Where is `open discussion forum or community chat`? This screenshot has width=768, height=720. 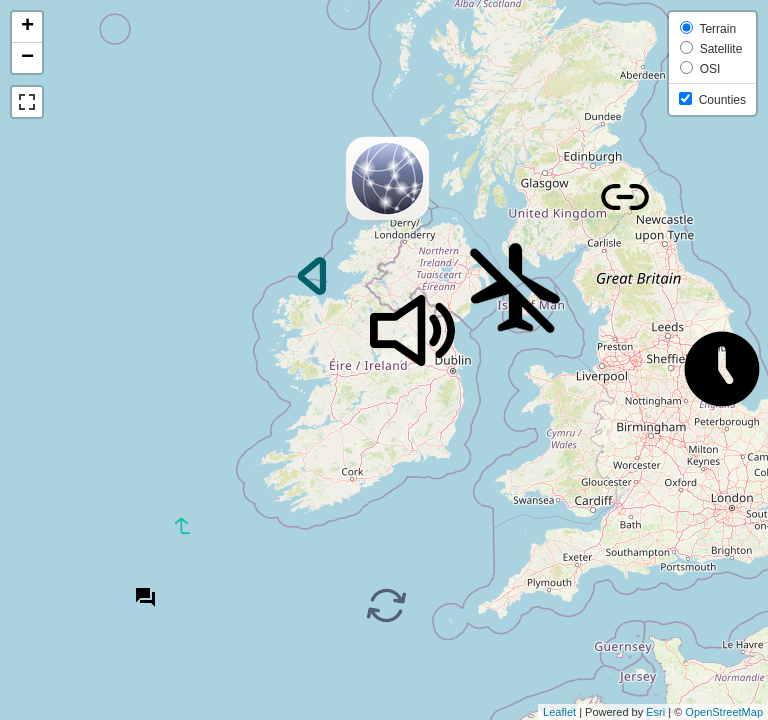 open discussion forum or community chat is located at coordinates (145, 597).